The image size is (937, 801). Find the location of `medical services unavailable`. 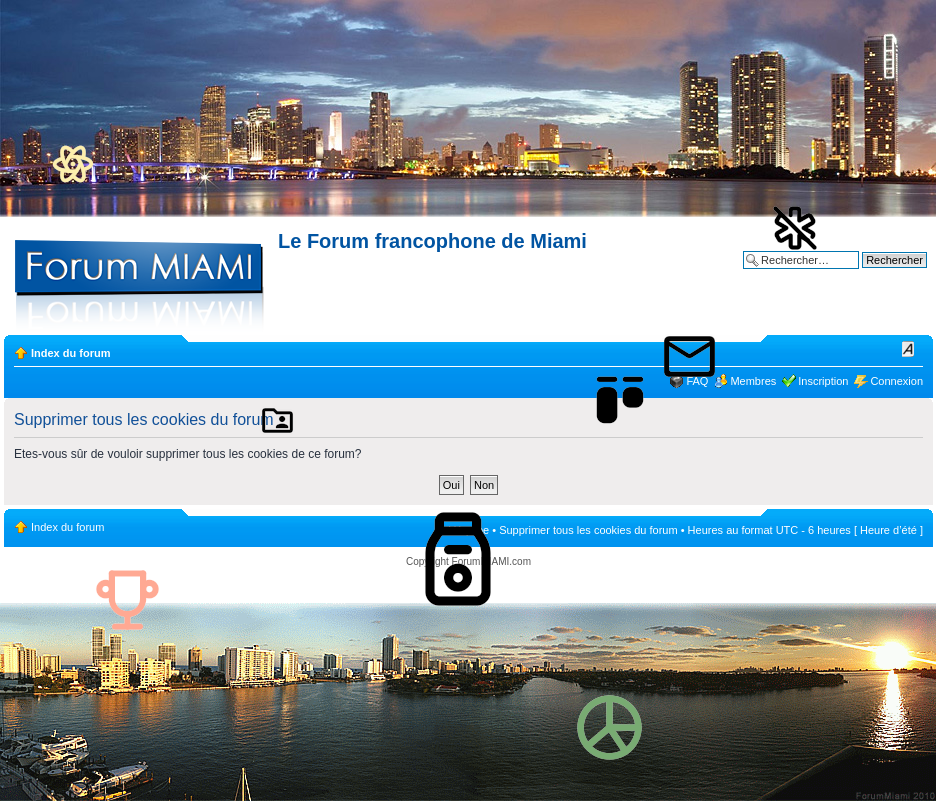

medical services unavailable is located at coordinates (795, 228).